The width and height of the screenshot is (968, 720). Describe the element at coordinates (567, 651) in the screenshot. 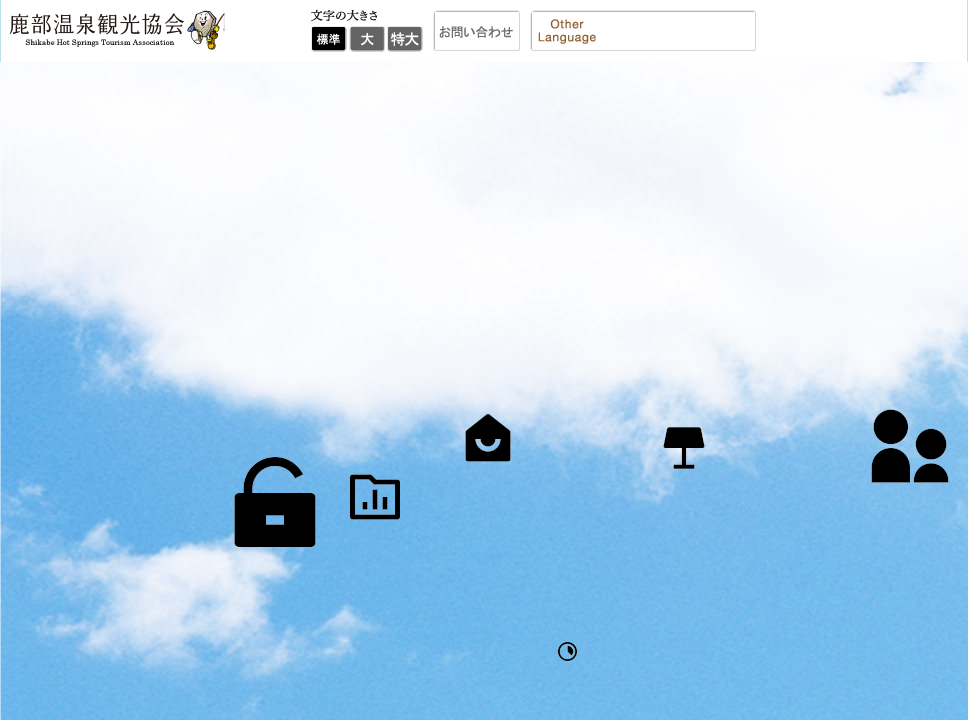

I see `indicates progress at approximately 25% completion` at that location.